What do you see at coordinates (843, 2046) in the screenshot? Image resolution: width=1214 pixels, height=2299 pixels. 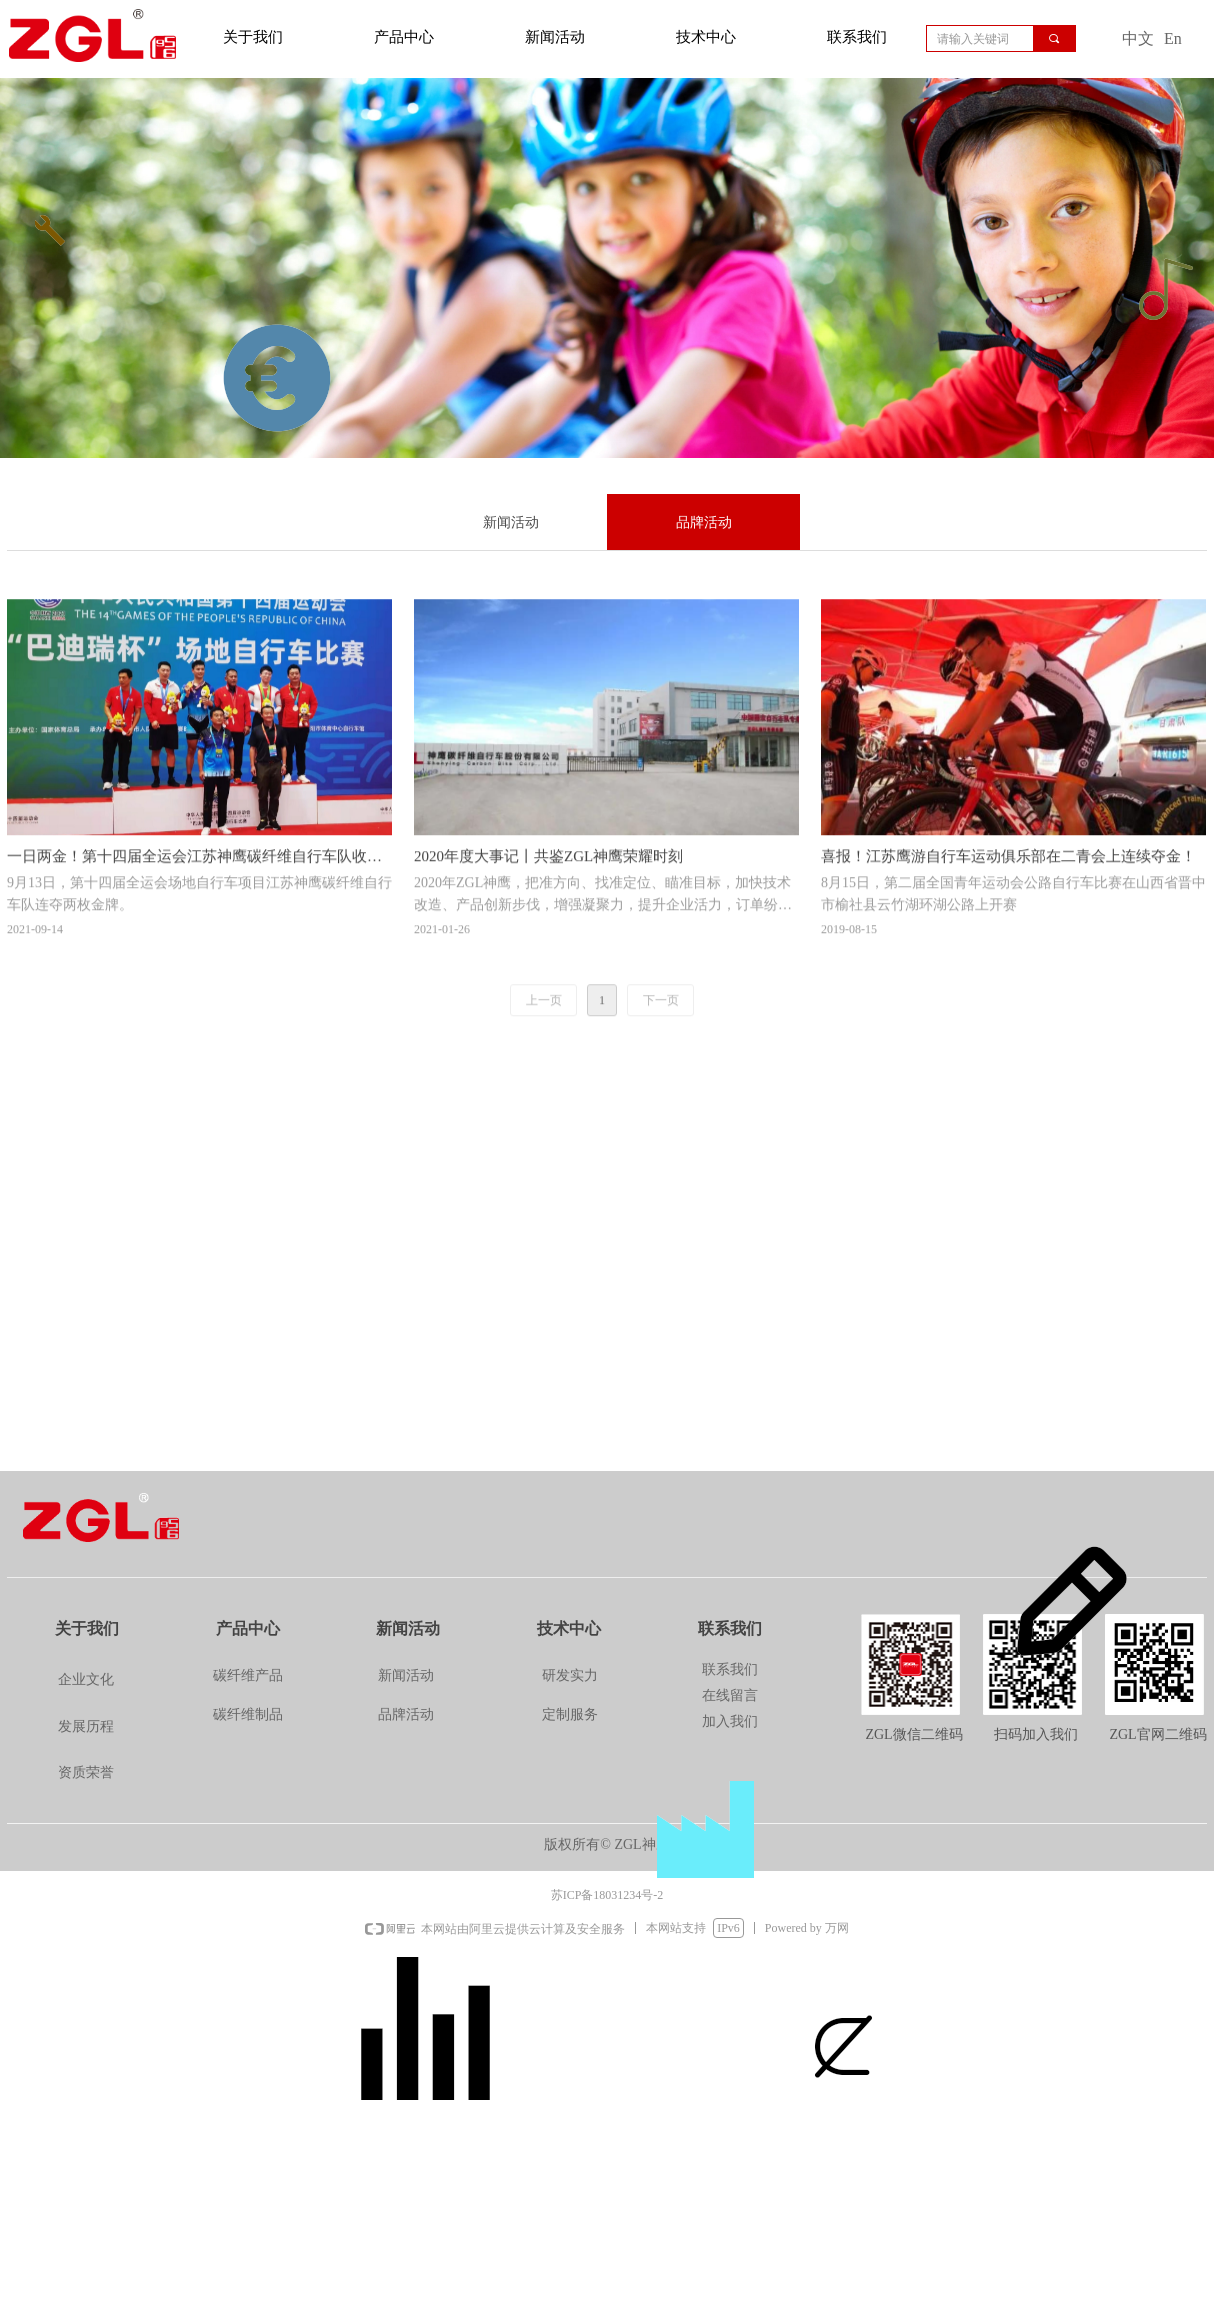 I see `indicates a set is not a subset of another in mathematical notation` at bounding box center [843, 2046].